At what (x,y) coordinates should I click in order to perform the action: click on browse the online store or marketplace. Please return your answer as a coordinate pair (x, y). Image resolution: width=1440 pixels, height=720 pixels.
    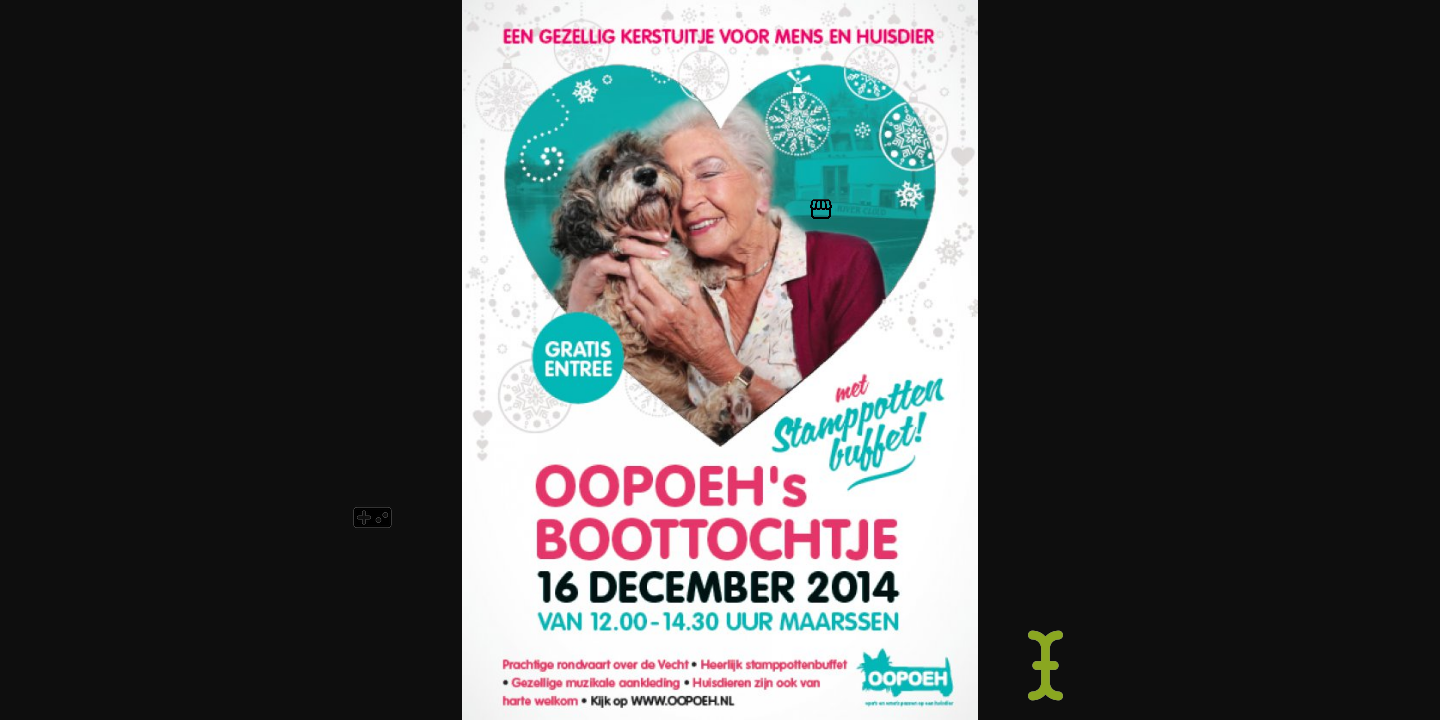
    Looking at the image, I should click on (821, 209).